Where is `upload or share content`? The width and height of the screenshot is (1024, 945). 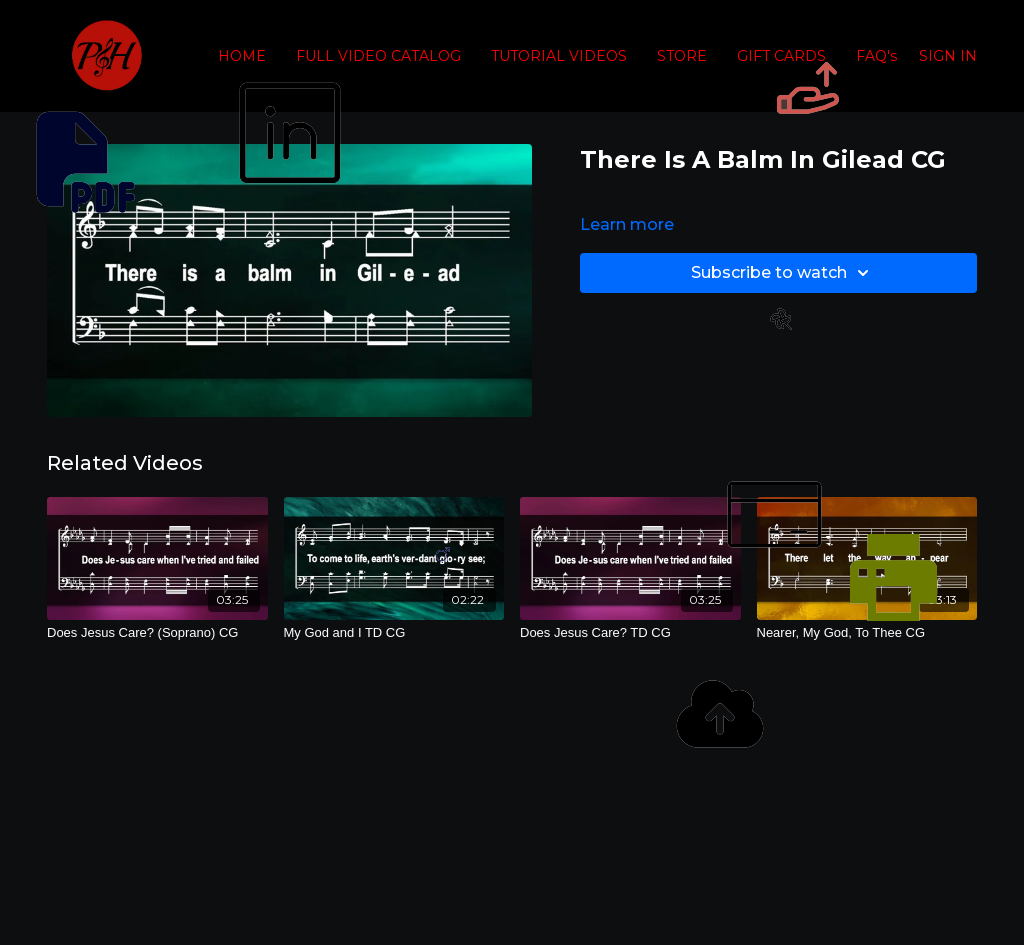 upload or share content is located at coordinates (810, 91).